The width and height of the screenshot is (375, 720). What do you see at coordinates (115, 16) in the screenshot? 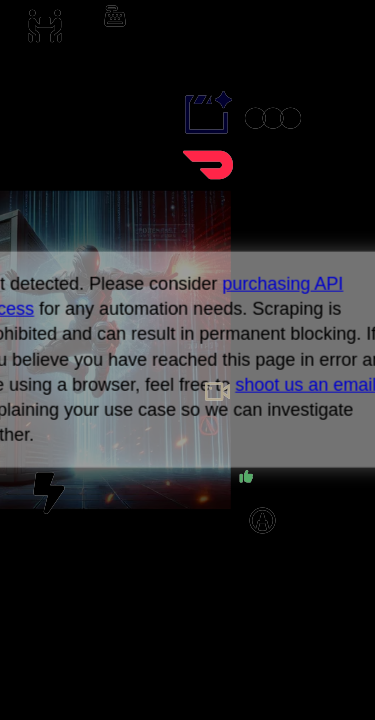
I see `access point of sale system` at bounding box center [115, 16].